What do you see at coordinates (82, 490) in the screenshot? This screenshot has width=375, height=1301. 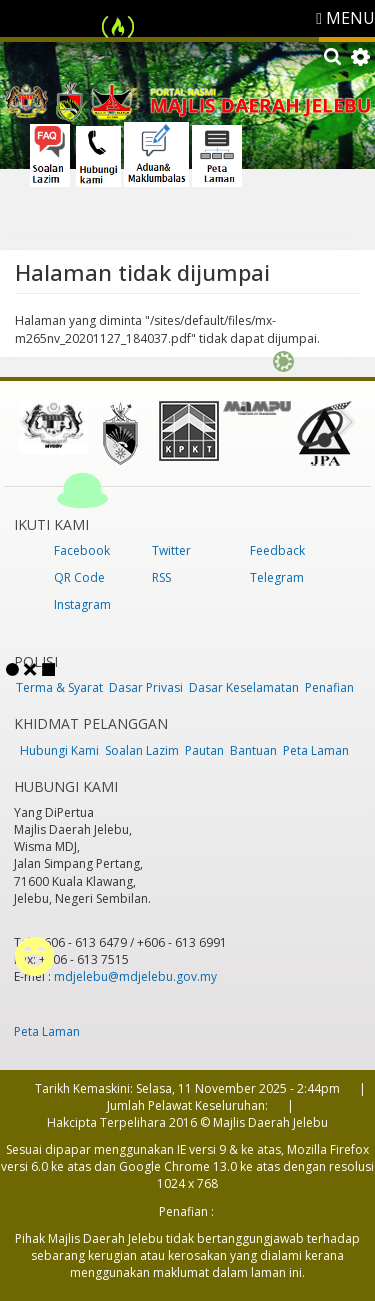 I see `open Alfred app` at bounding box center [82, 490].